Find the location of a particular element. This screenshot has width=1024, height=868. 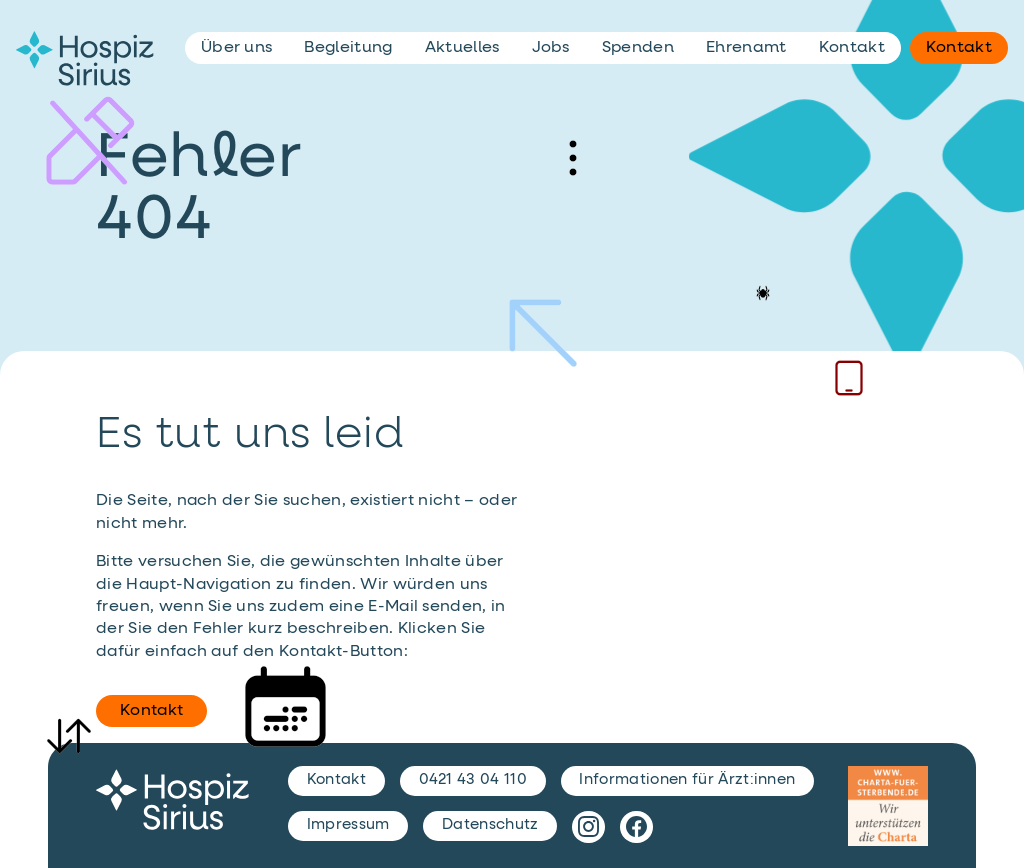

swap or reorder items vertically is located at coordinates (69, 736).